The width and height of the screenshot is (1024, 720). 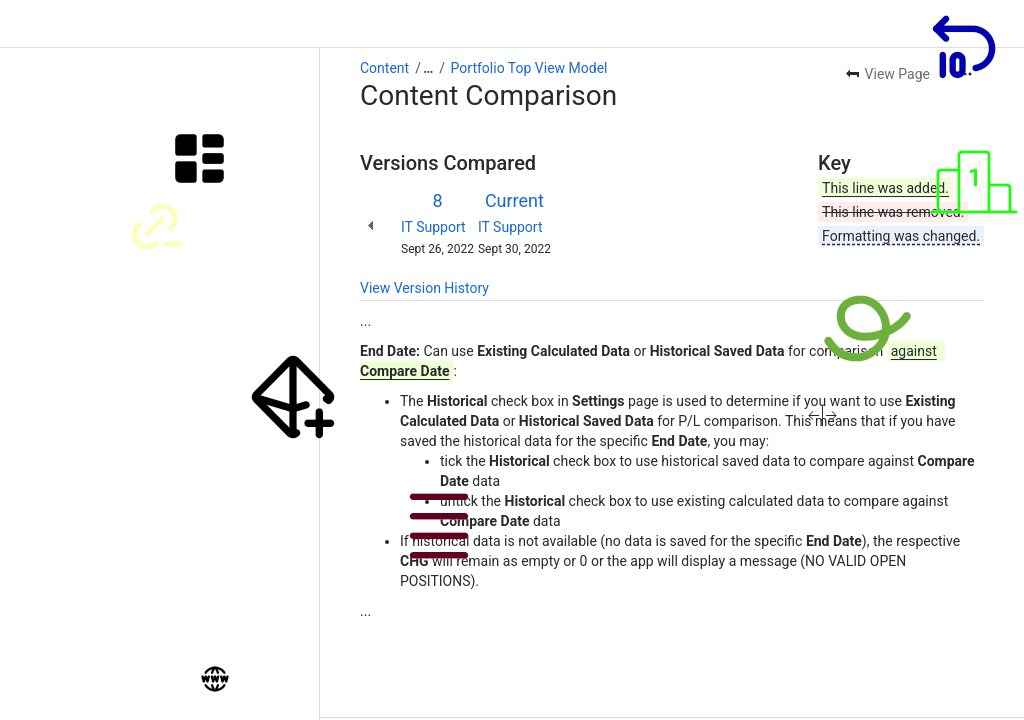 I want to click on switch to split board layout view, so click(x=199, y=158).